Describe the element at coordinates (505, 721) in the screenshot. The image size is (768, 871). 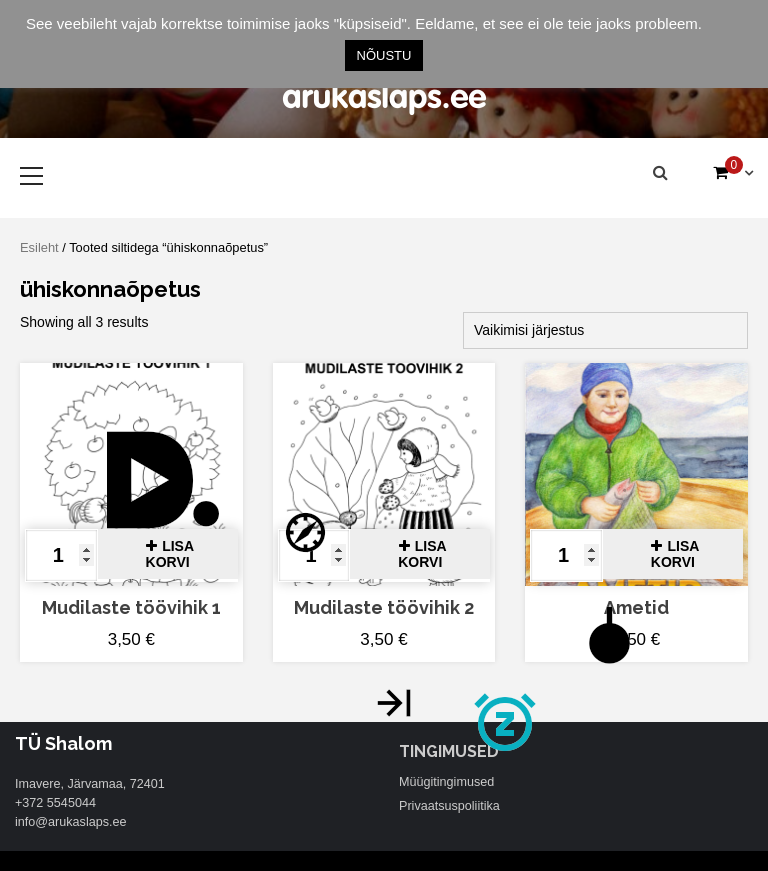
I see `snooze an active alarm` at that location.